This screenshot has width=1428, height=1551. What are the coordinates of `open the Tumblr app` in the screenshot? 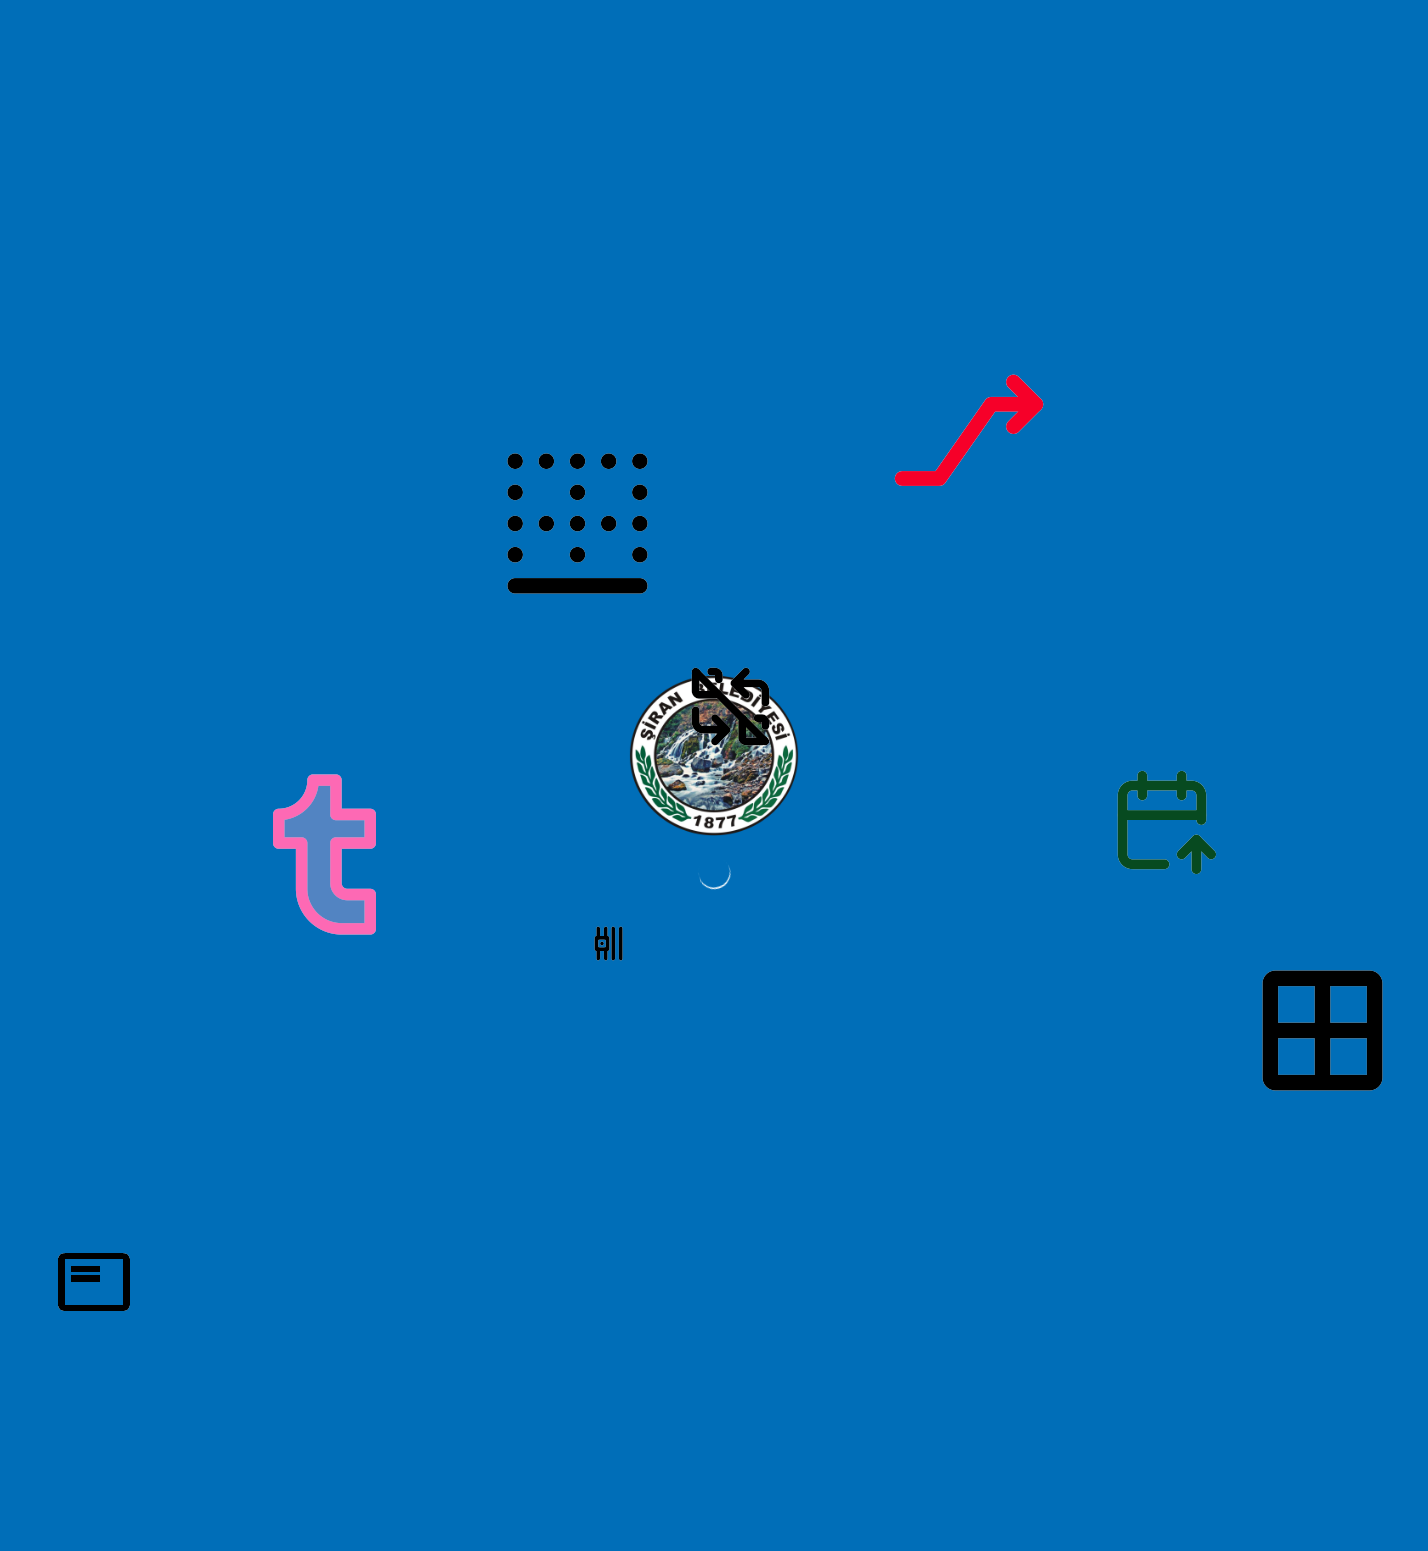 It's located at (324, 854).